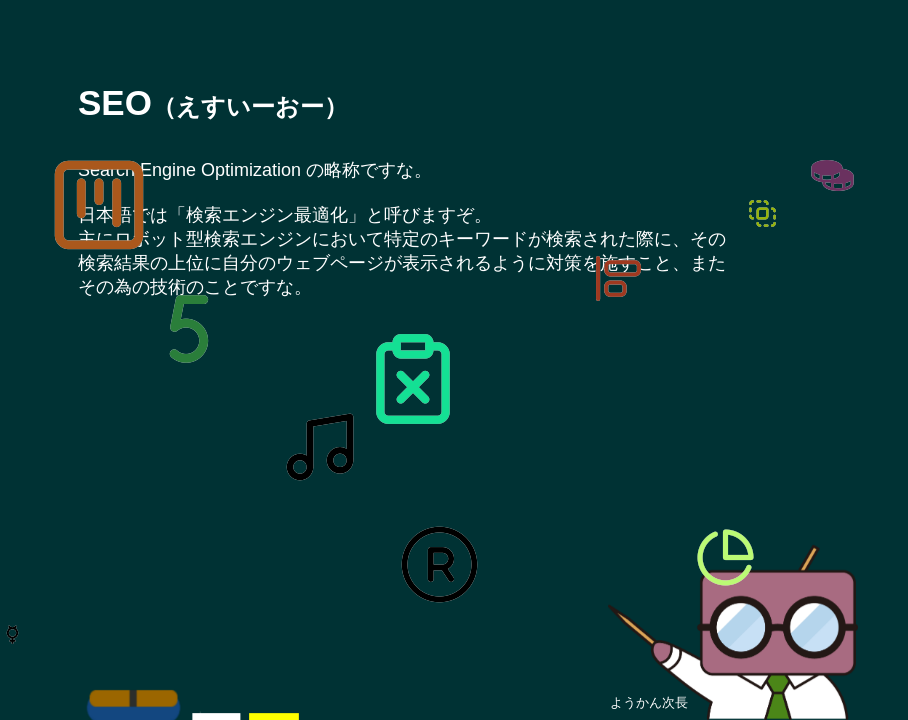 This screenshot has width=908, height=720. I want to click on align items to the start vertically, so click(618, 278).